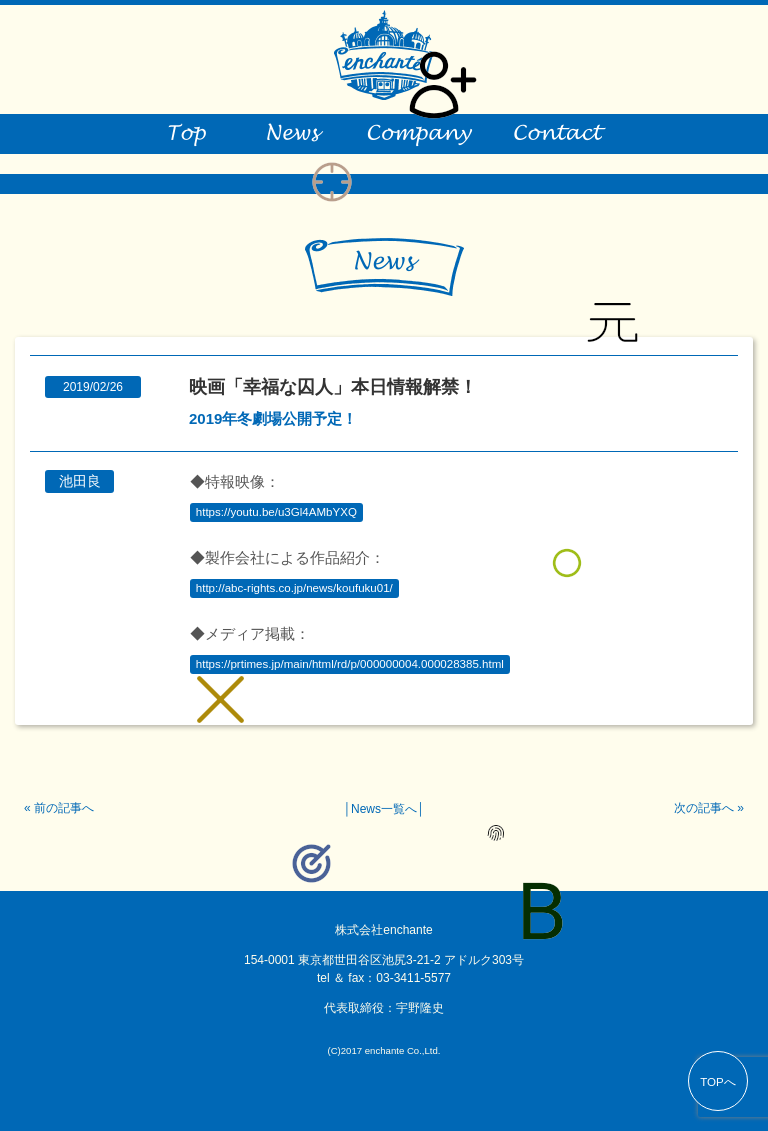 This screenshot has height=1131, width=768. Describe the element at coordinates (311, 863) in the screenshot. I see `set a goal or target` at that location.